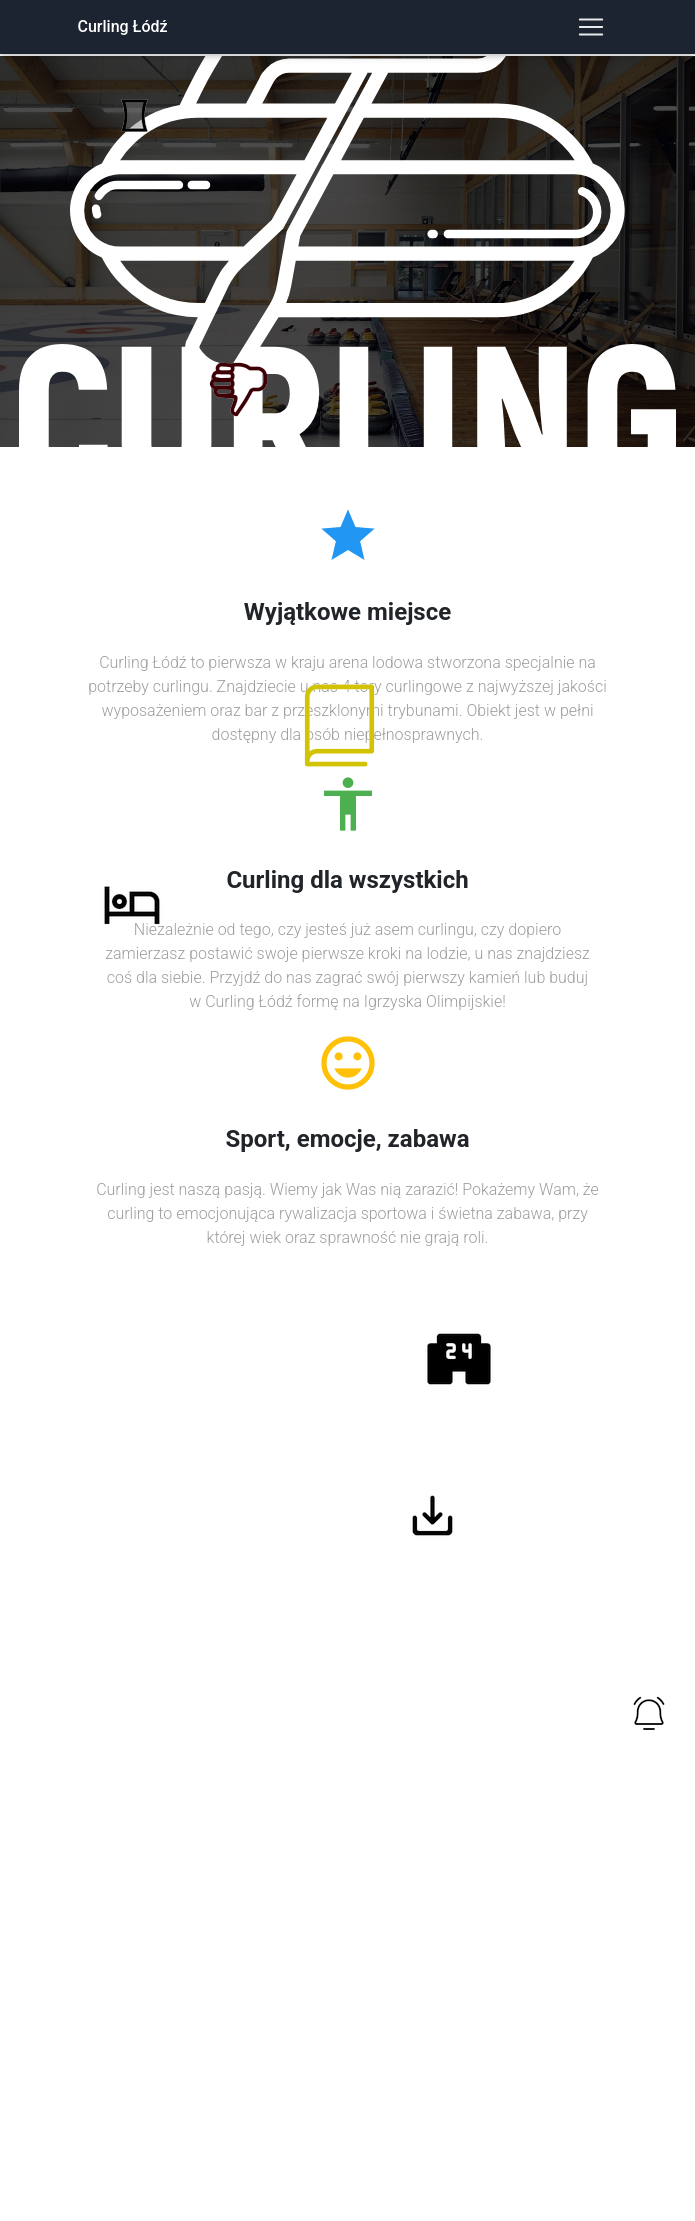 The image size is (695, 2221). I want to click on dislike or downvote content, so click(238, 389).